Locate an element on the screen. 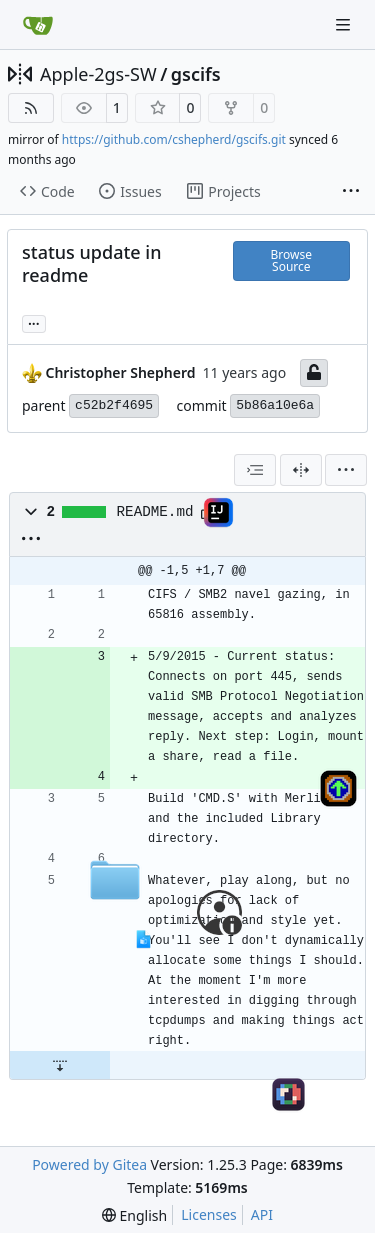 The width and height of the screenshot is (375, 1233). view user profile information is located at coordinates (219, 912).